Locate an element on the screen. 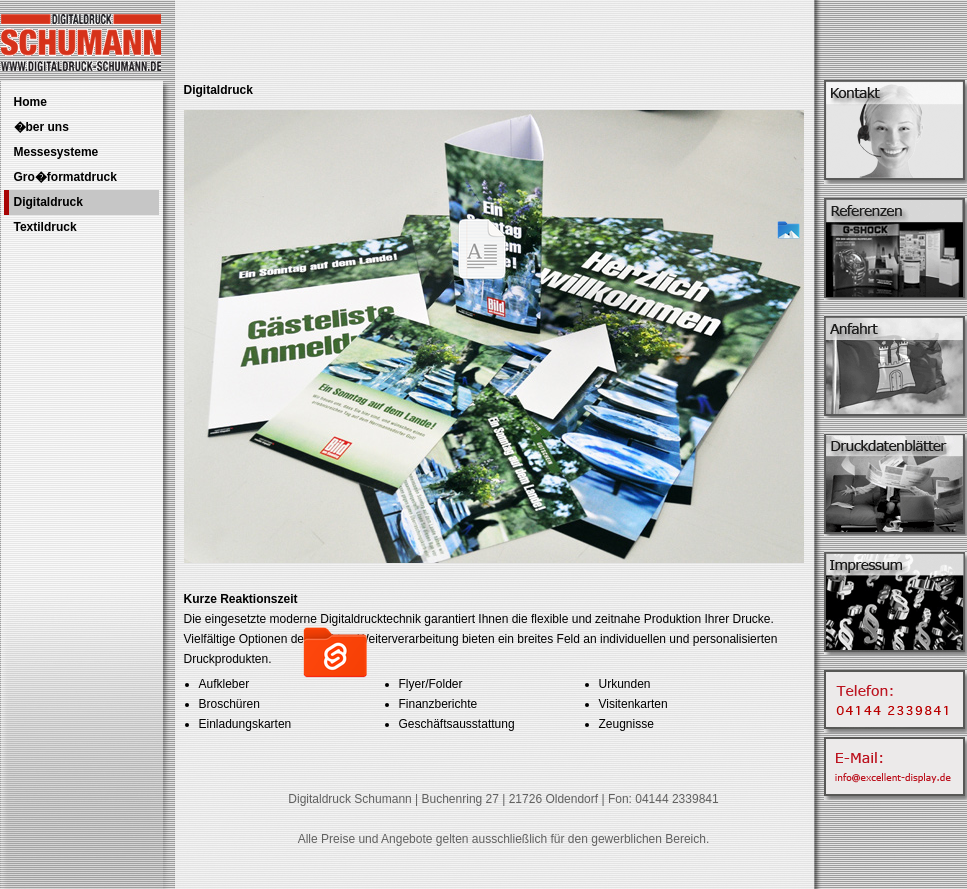 The width and height of the screenshot is (967, 889). open folder containing landscape or mountain photos is located at coordinates (788, 230).